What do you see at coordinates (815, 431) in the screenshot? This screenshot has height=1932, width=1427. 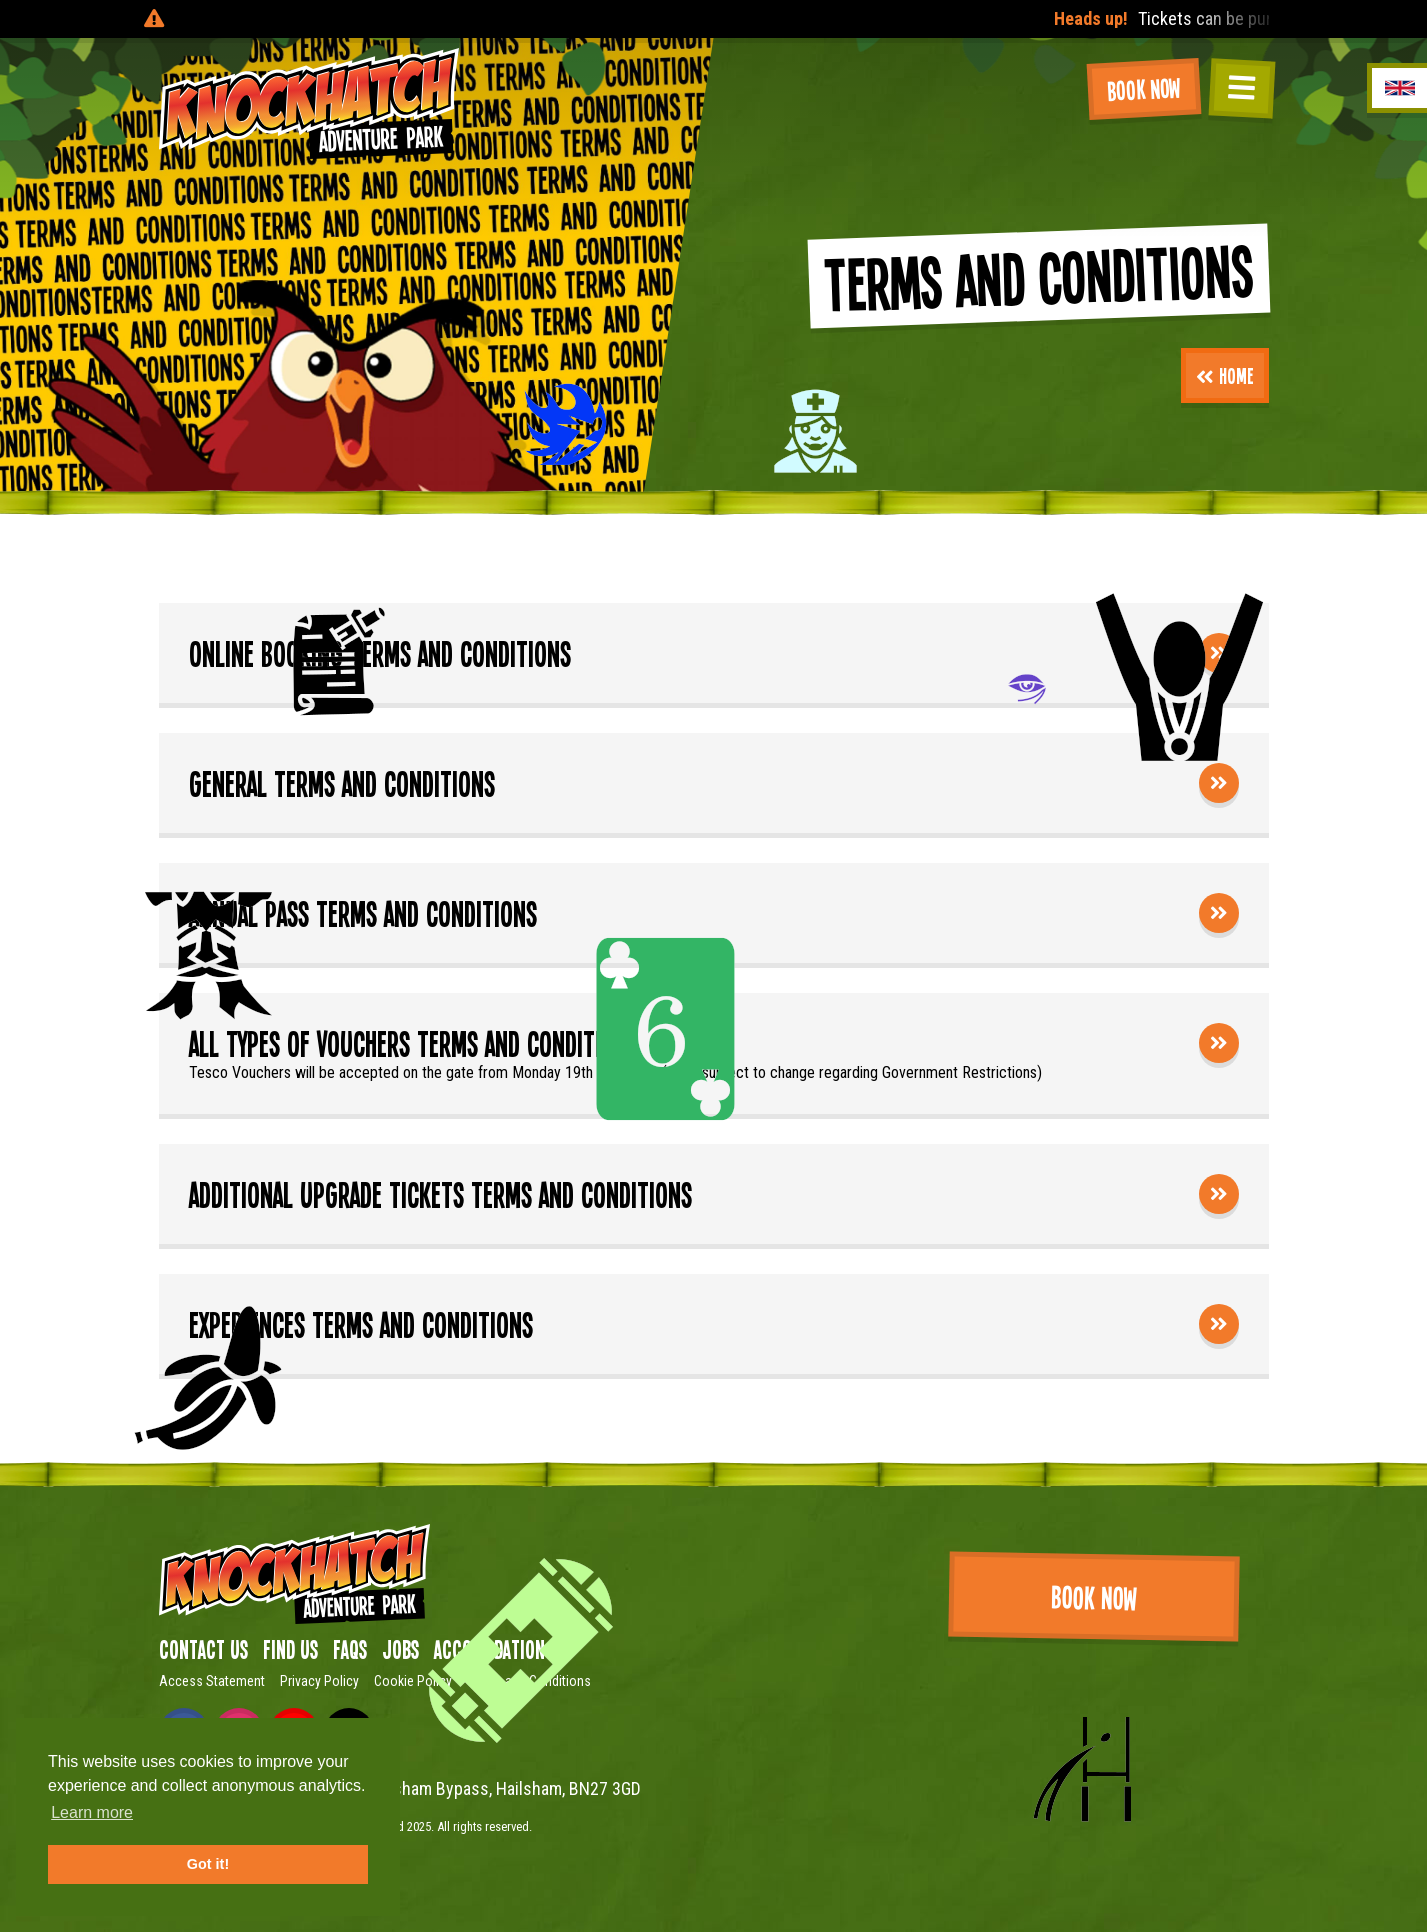 I see `access healthcare or medical services` at bounding box center [815, 431].